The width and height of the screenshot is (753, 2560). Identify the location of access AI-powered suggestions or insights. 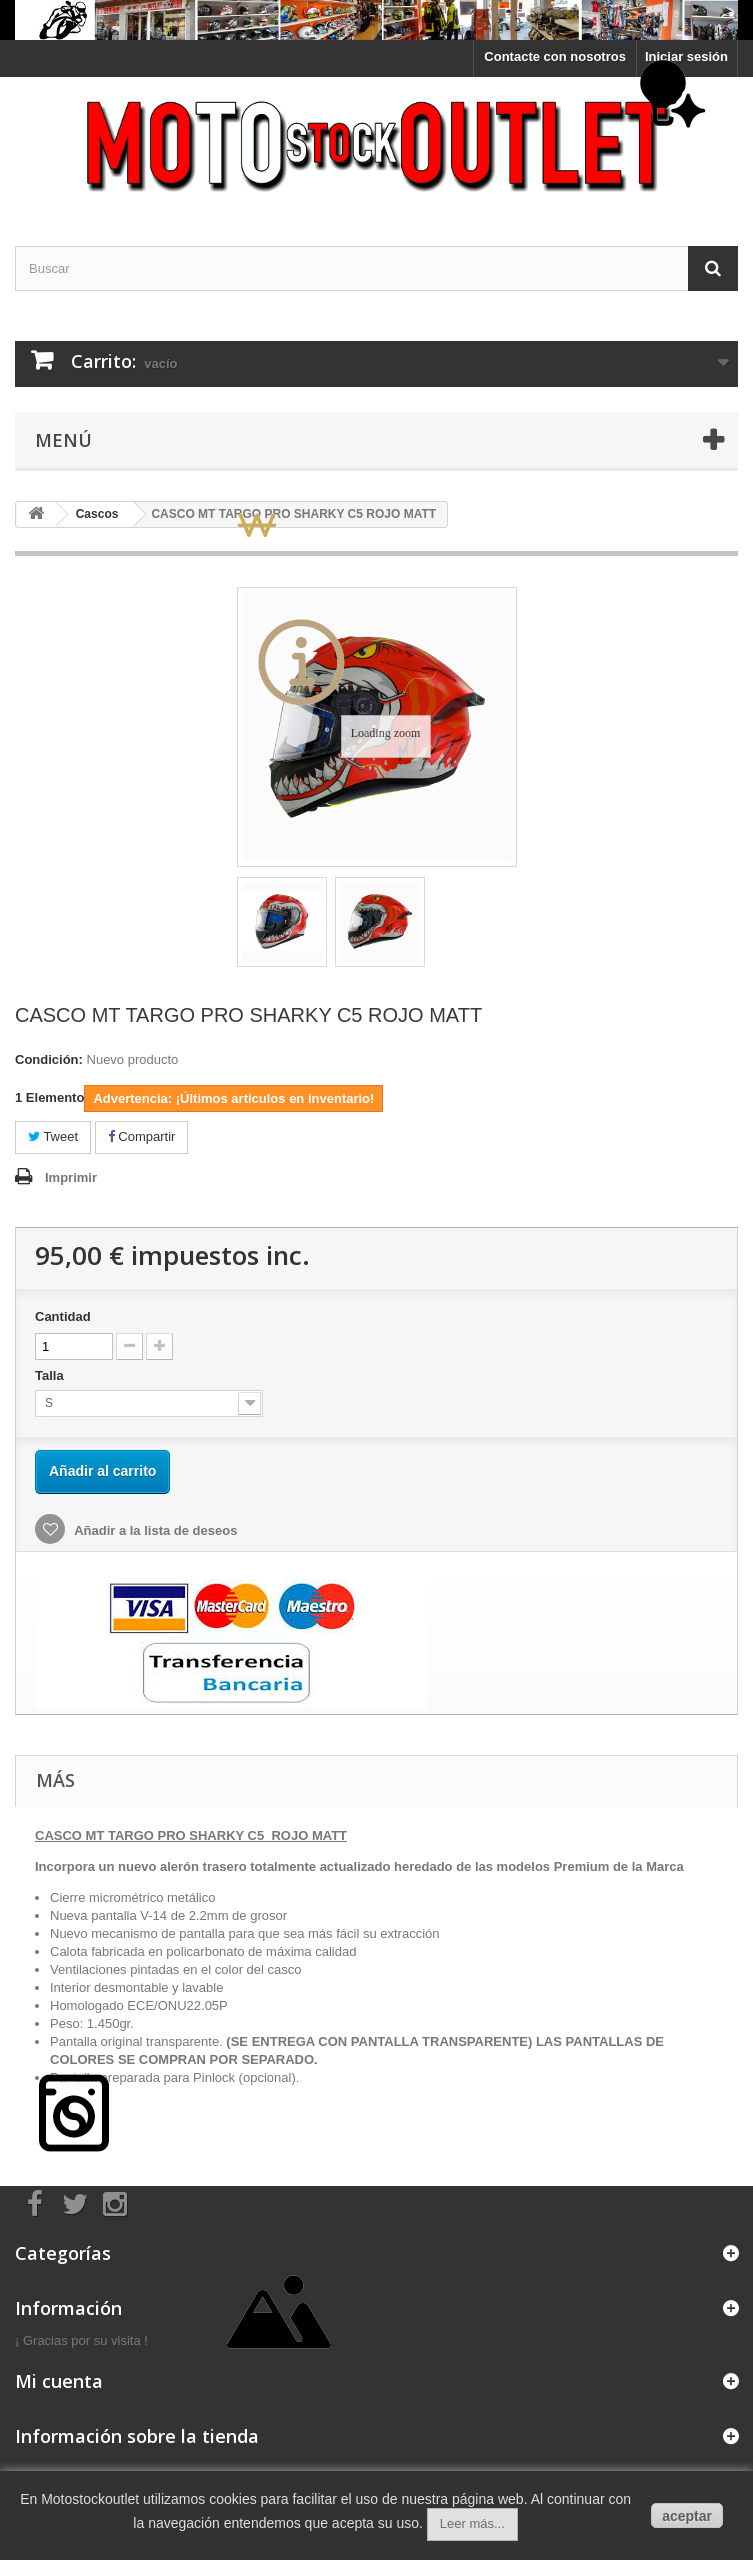
(670, 95).